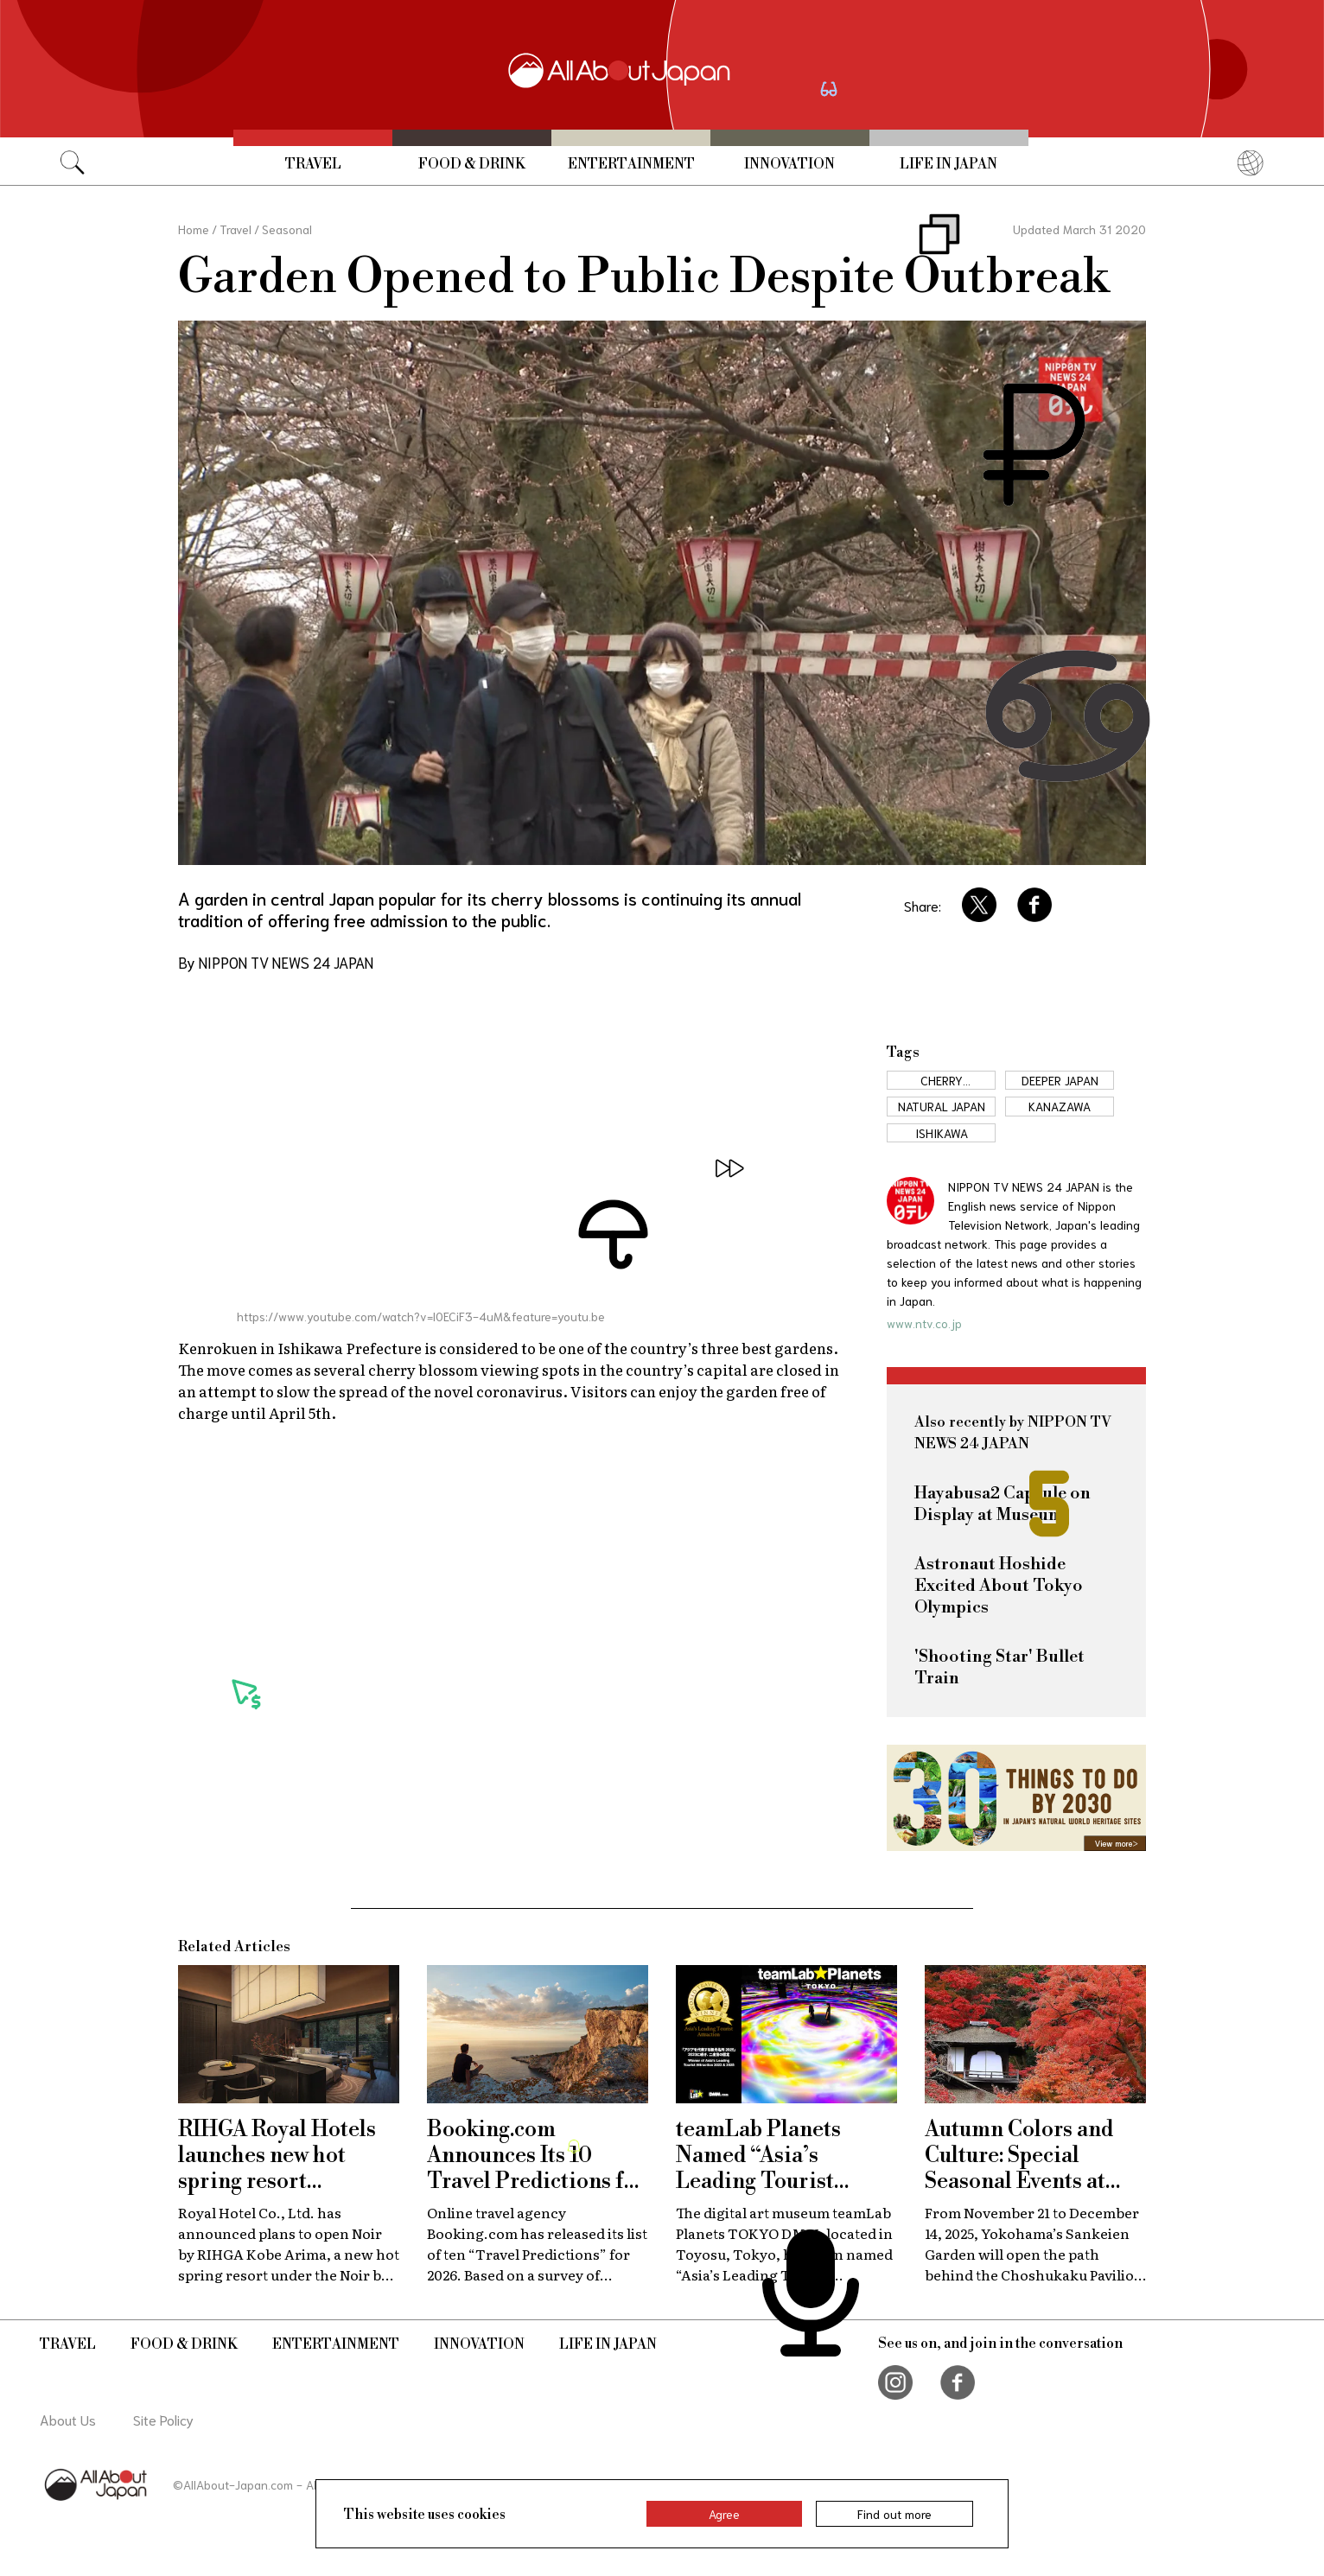 The image size is (1324, 2576). Describe the element at coordinates (1067, 716) in the screenshot. I see `indicates cancer zodiac sign` at that location.